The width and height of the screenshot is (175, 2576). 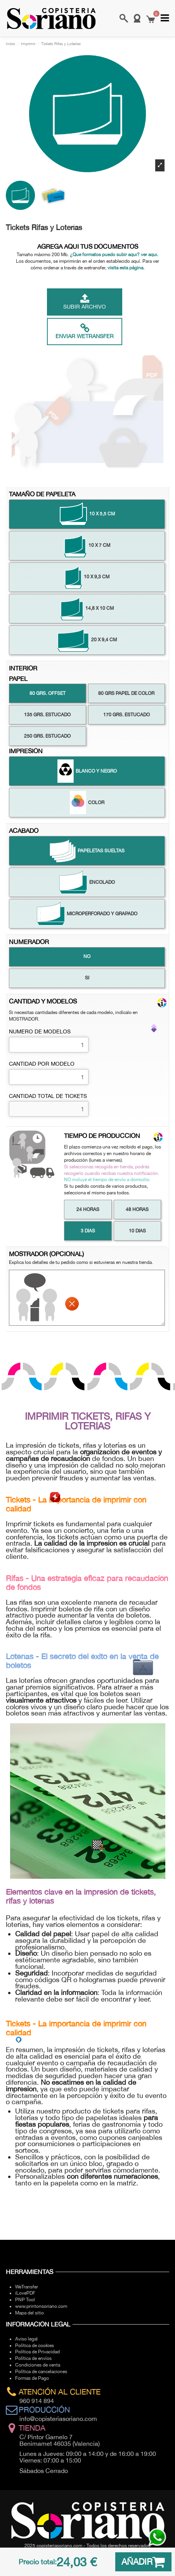 What do you see at coordinates (143, 1667) in the screenshot?
I see `open templates folder` at bounding box center [143, 1667].